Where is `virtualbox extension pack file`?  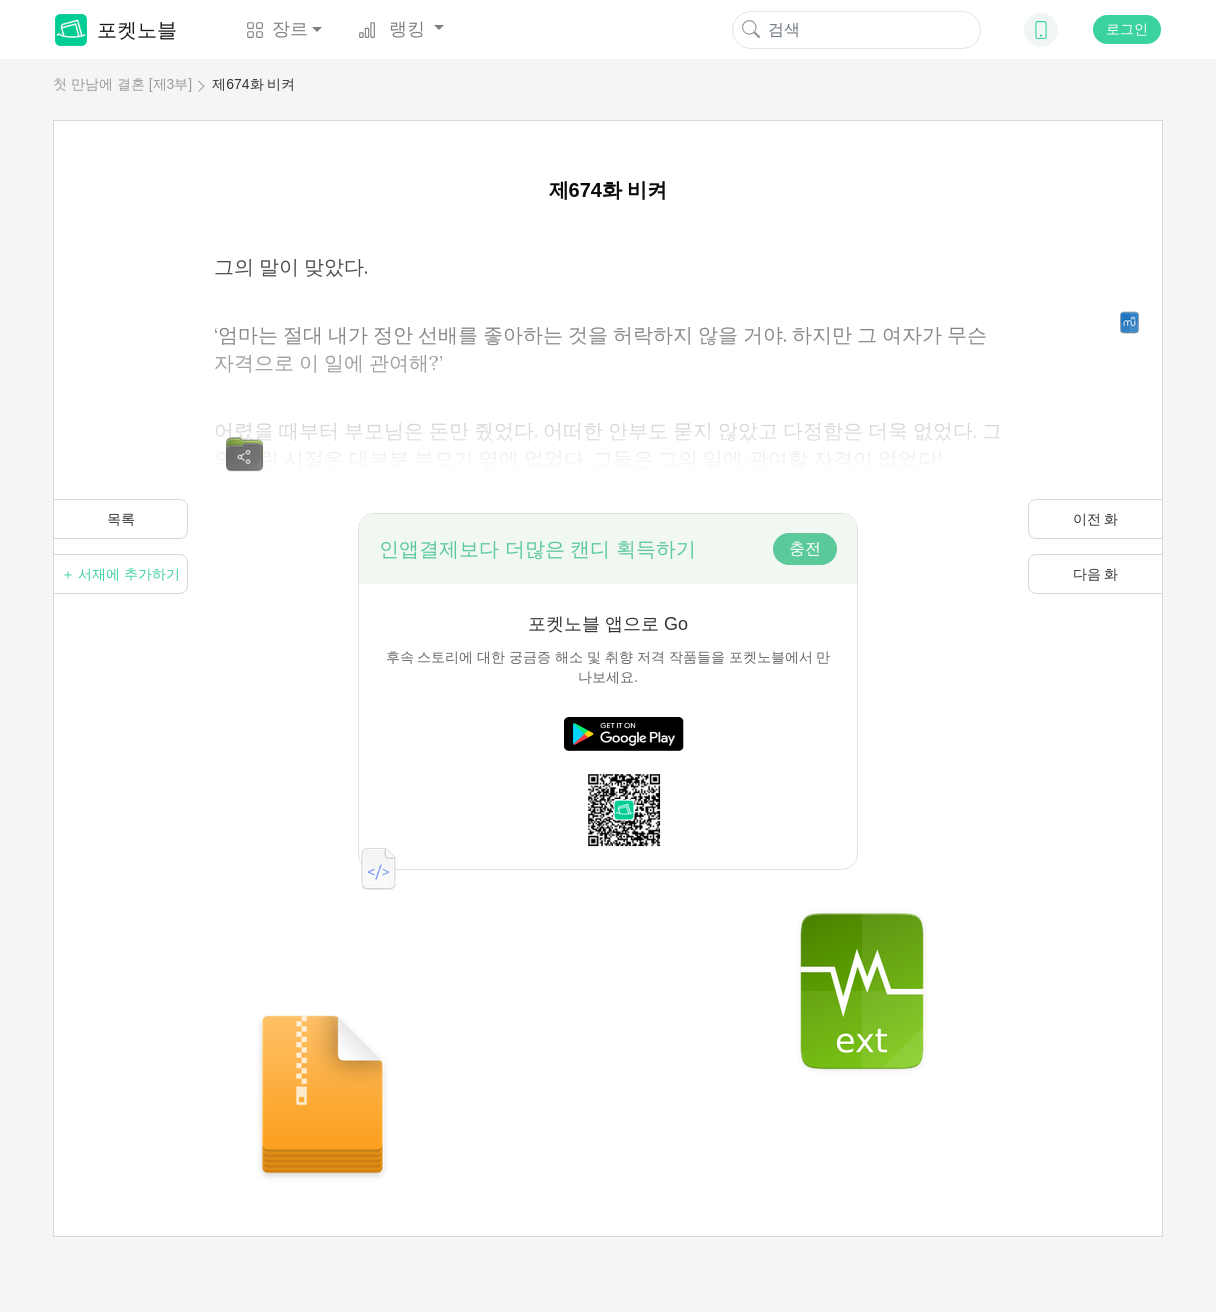
virtualbox extension pack file is located at coordinates (862, 991).